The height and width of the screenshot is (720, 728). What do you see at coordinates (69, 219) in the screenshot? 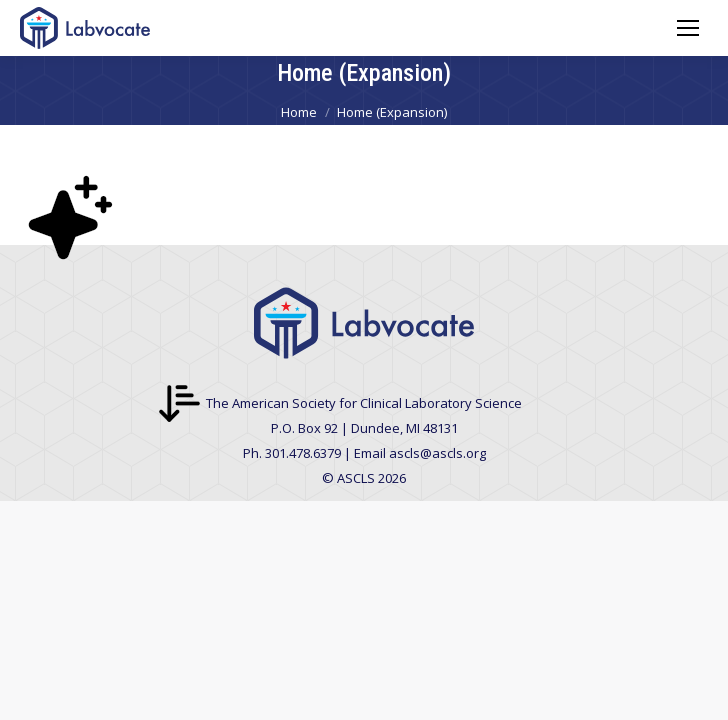
I see `indicates AI-generated or enhanced content` at bounding box center [69, 219].